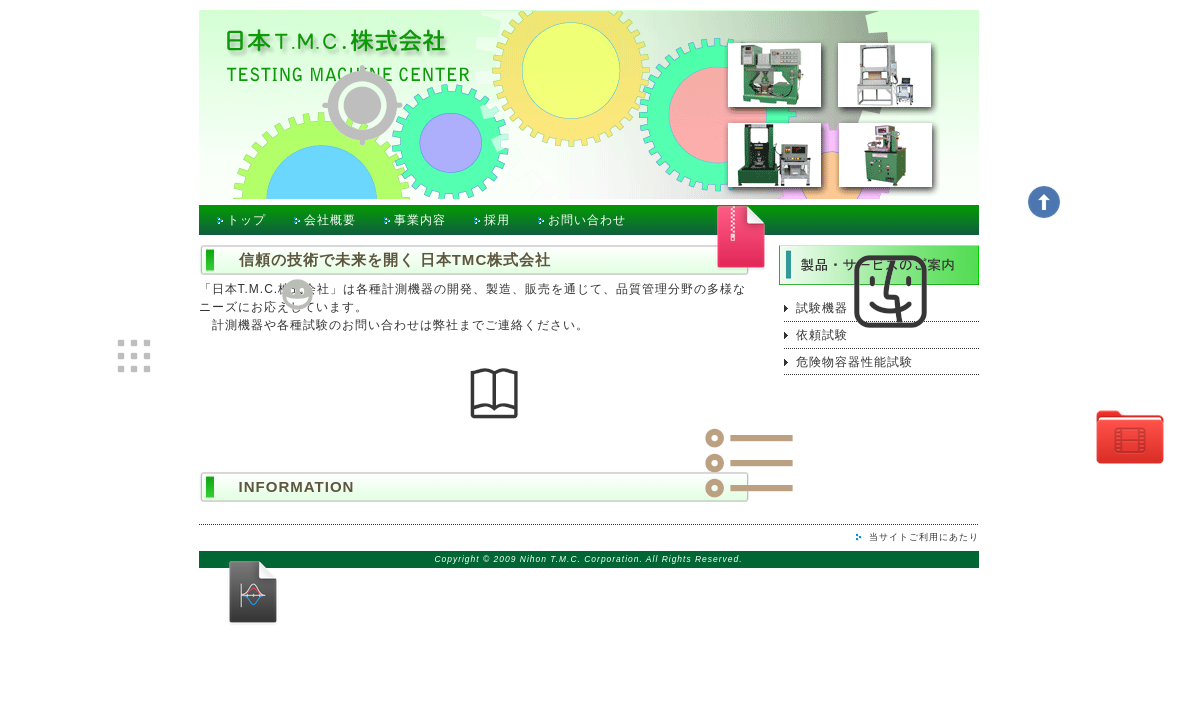 Image resolution: width=1177 pixels, height=720 pixels. What do you see at coordinates (1044, 202) in the screenshot?
I see `indicates a version control update is available` at bounding box center [1044, 202].